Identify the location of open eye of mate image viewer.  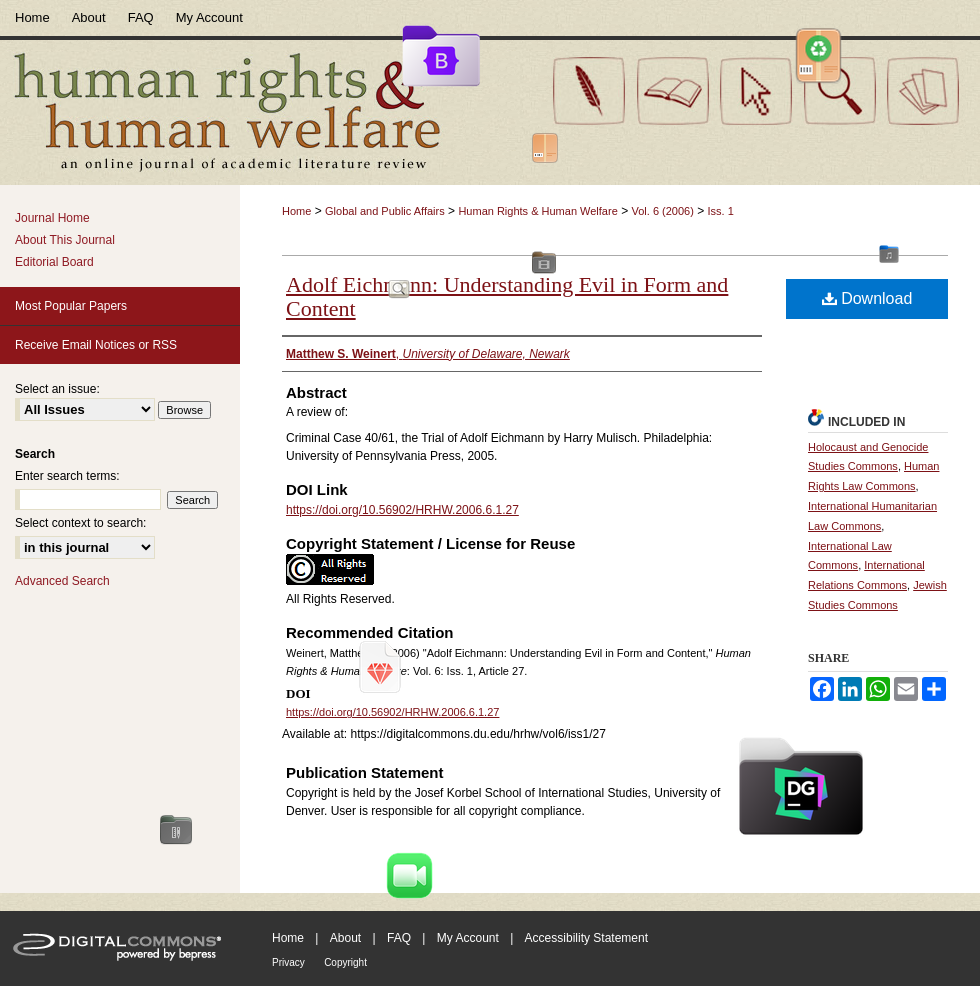
(399, 289).